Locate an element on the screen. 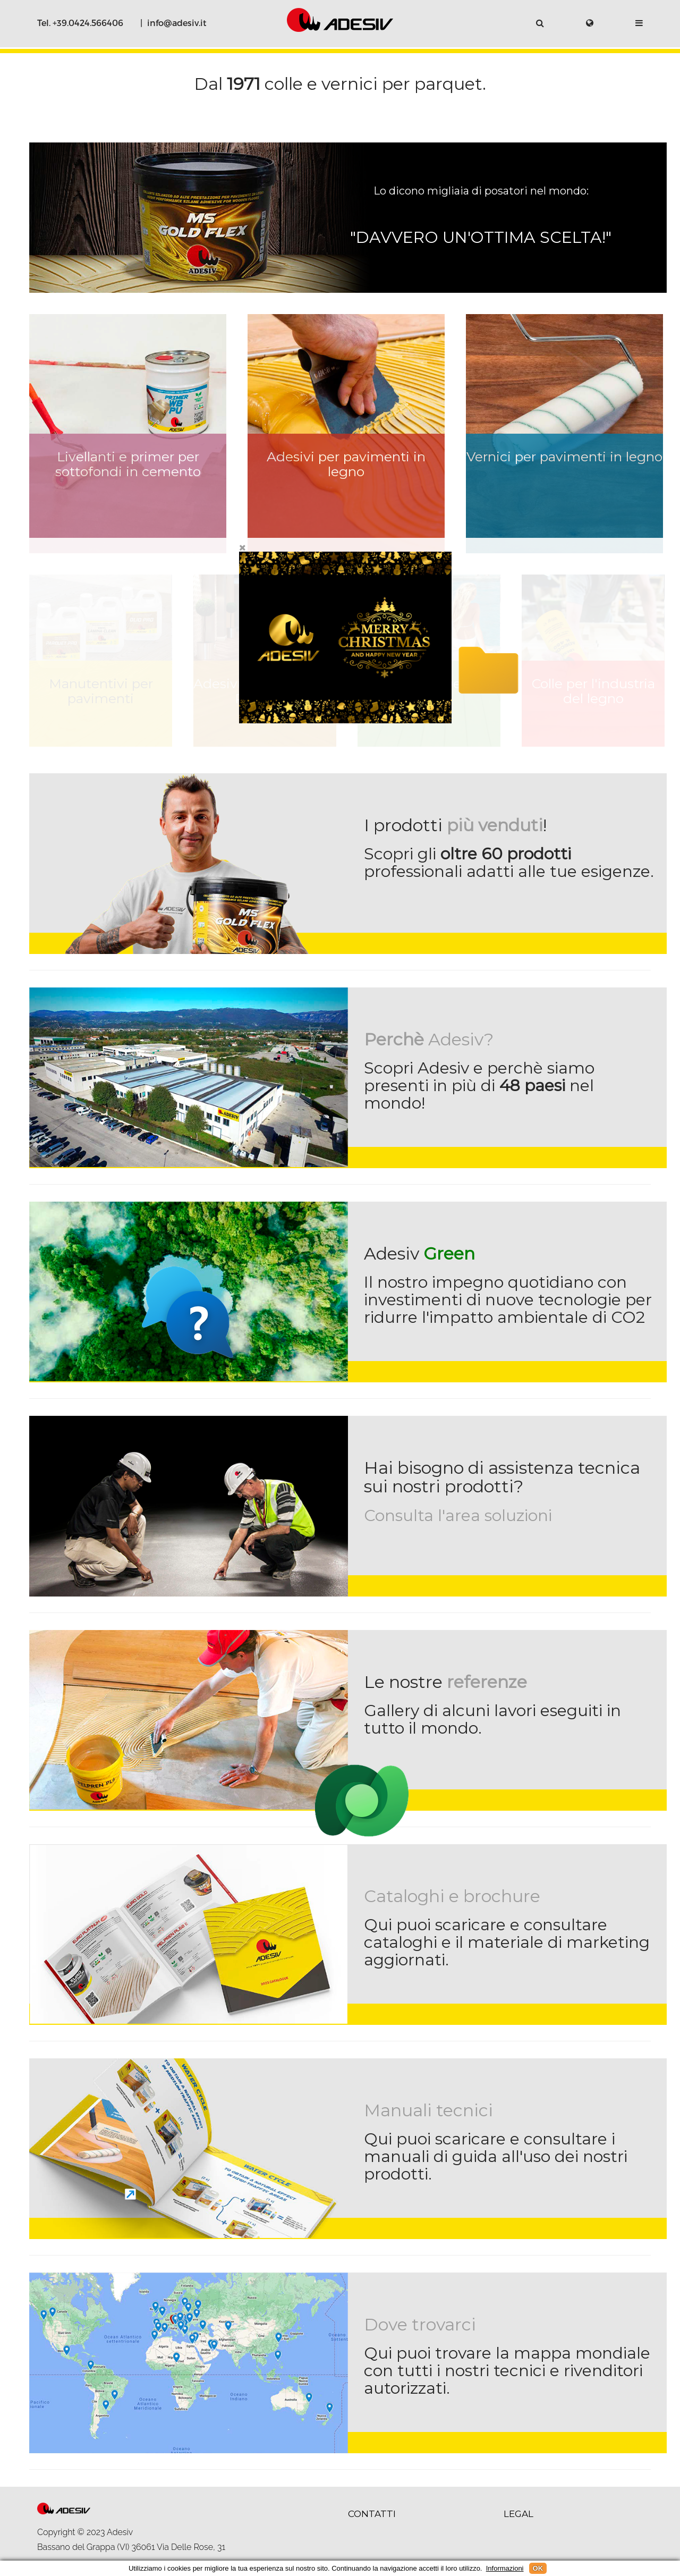 The width and height of the screenshot is (680, 2576). open liveback folder is located at coordinates (488, 672).